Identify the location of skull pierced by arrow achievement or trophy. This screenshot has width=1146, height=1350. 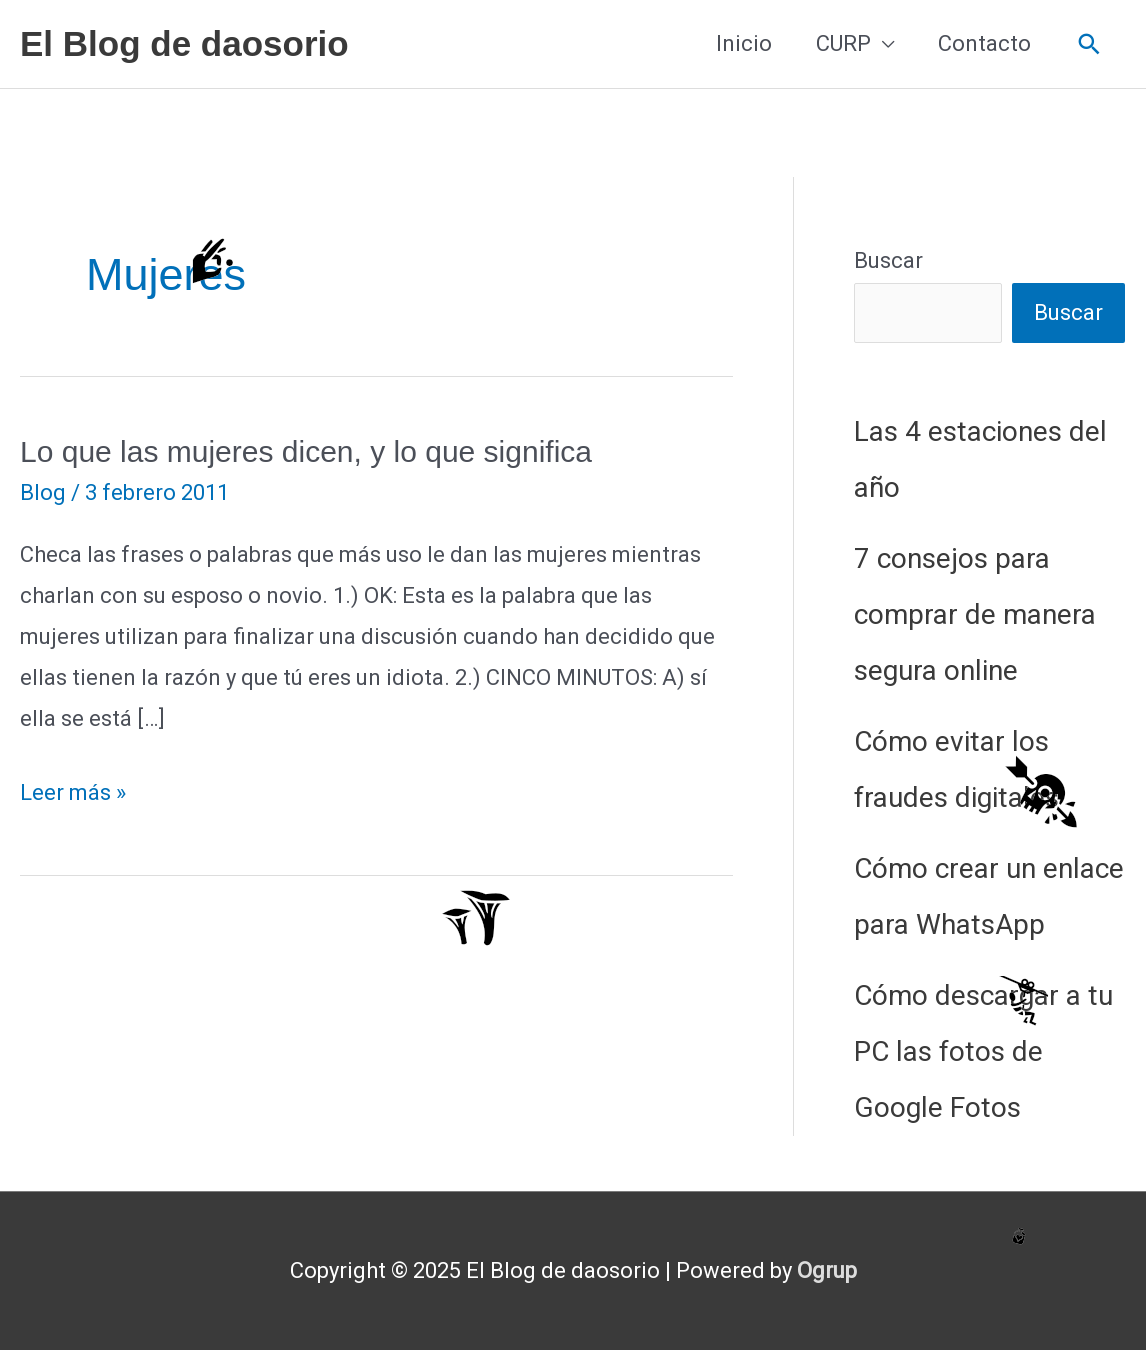
(1041, 791).